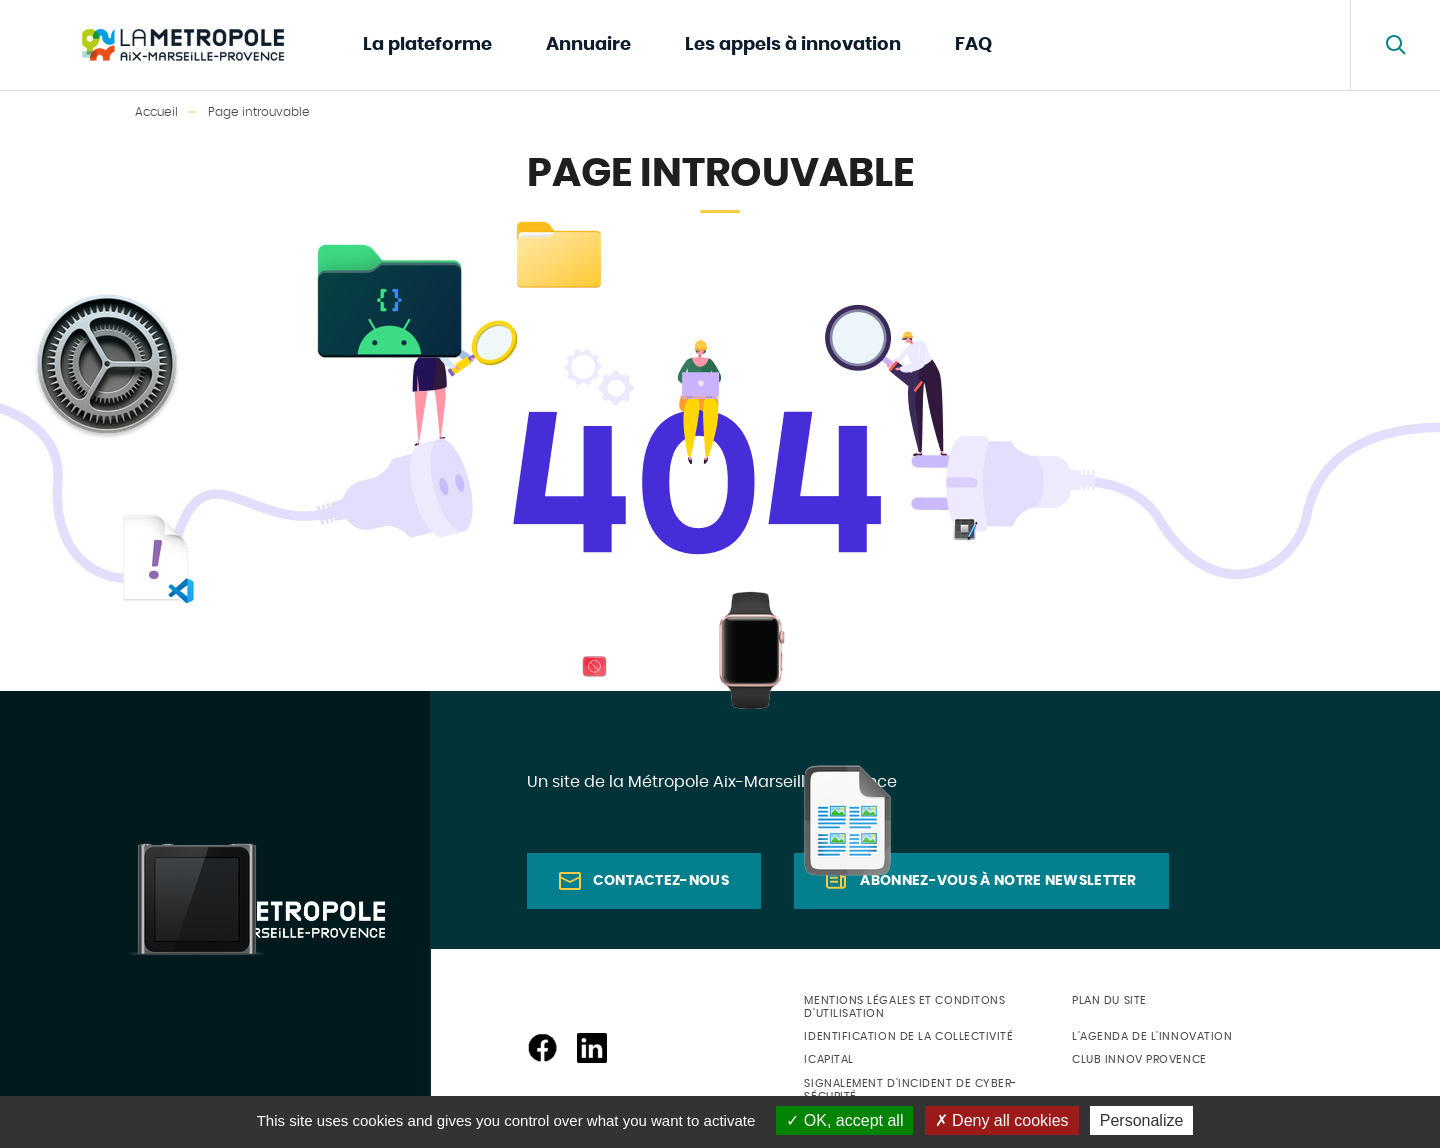  Describe the element at coordinates (107, 364) in the screenshot. I see `Rosetta 2 translation layer update utility` at that location.